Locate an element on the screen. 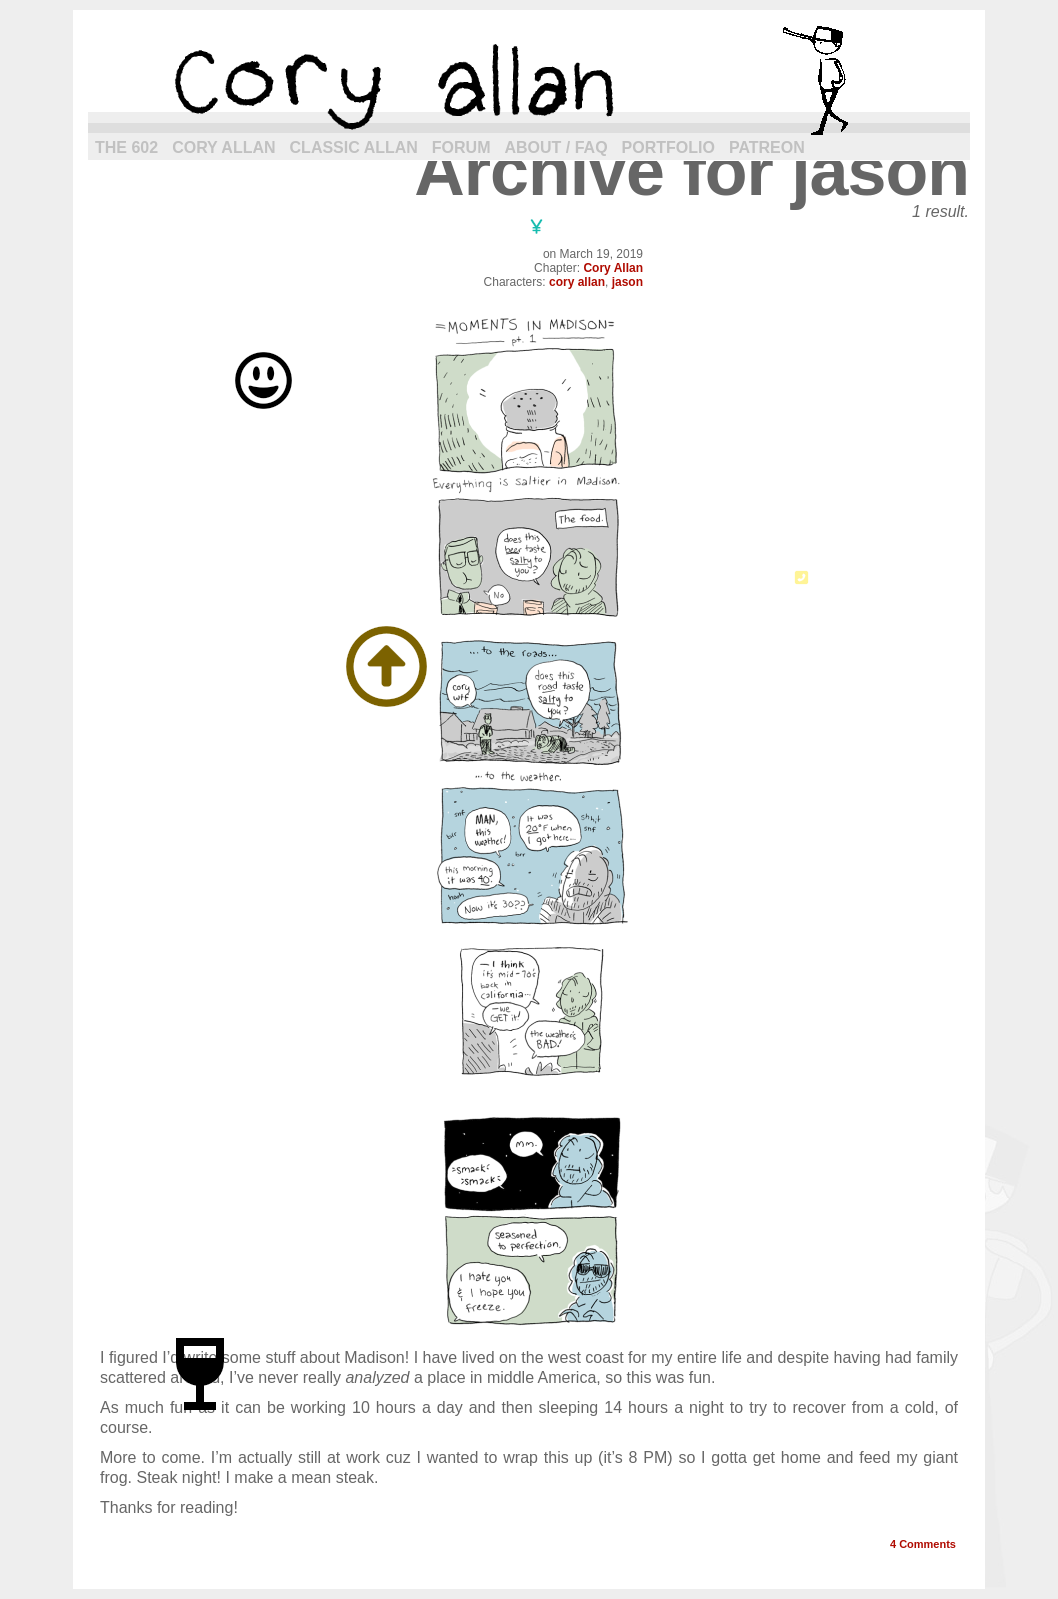 This screenshot has height=1599, width=1058. scroll to top of page is located at coordinates (386, 666).